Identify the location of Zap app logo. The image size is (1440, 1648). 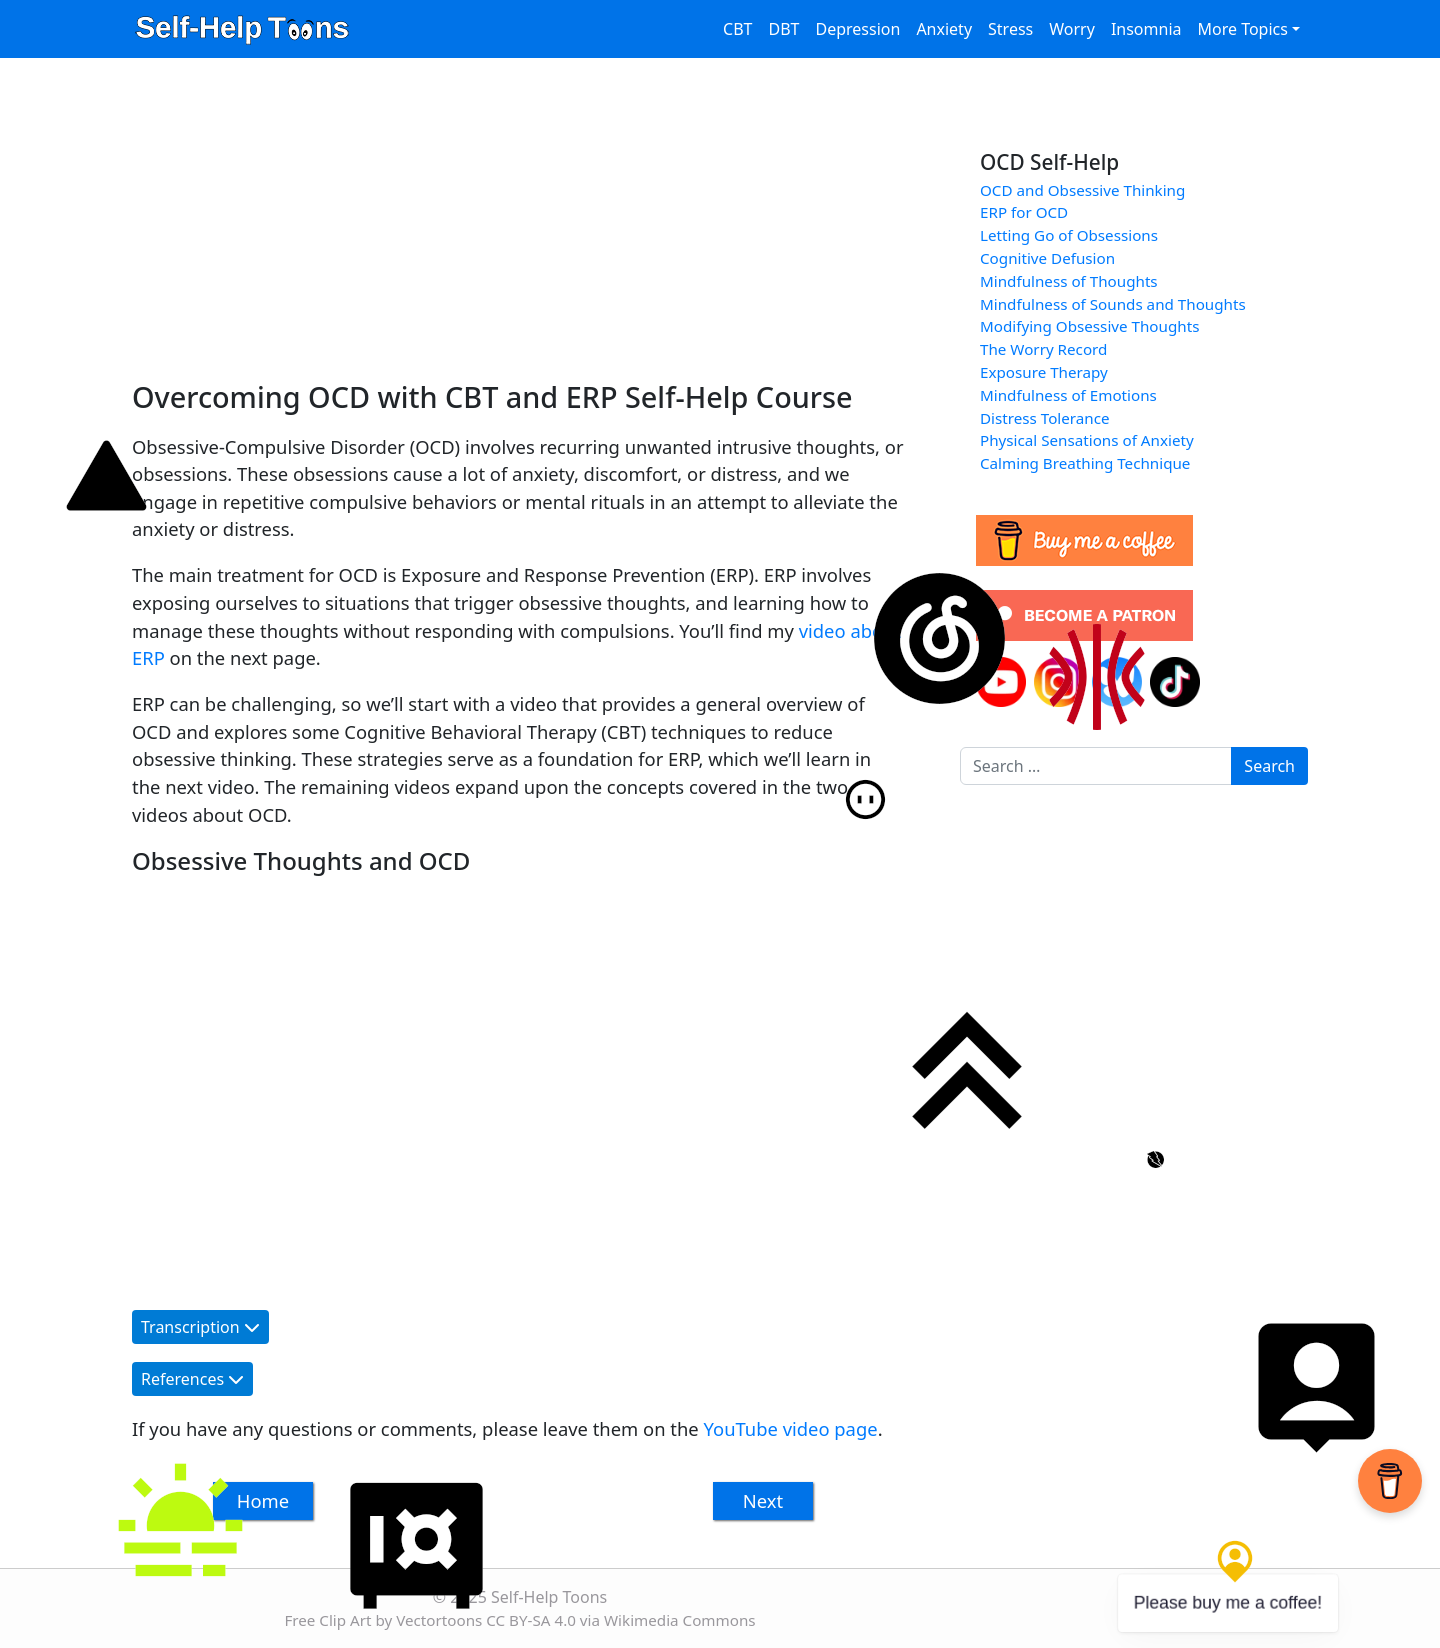
(1155, 1159).